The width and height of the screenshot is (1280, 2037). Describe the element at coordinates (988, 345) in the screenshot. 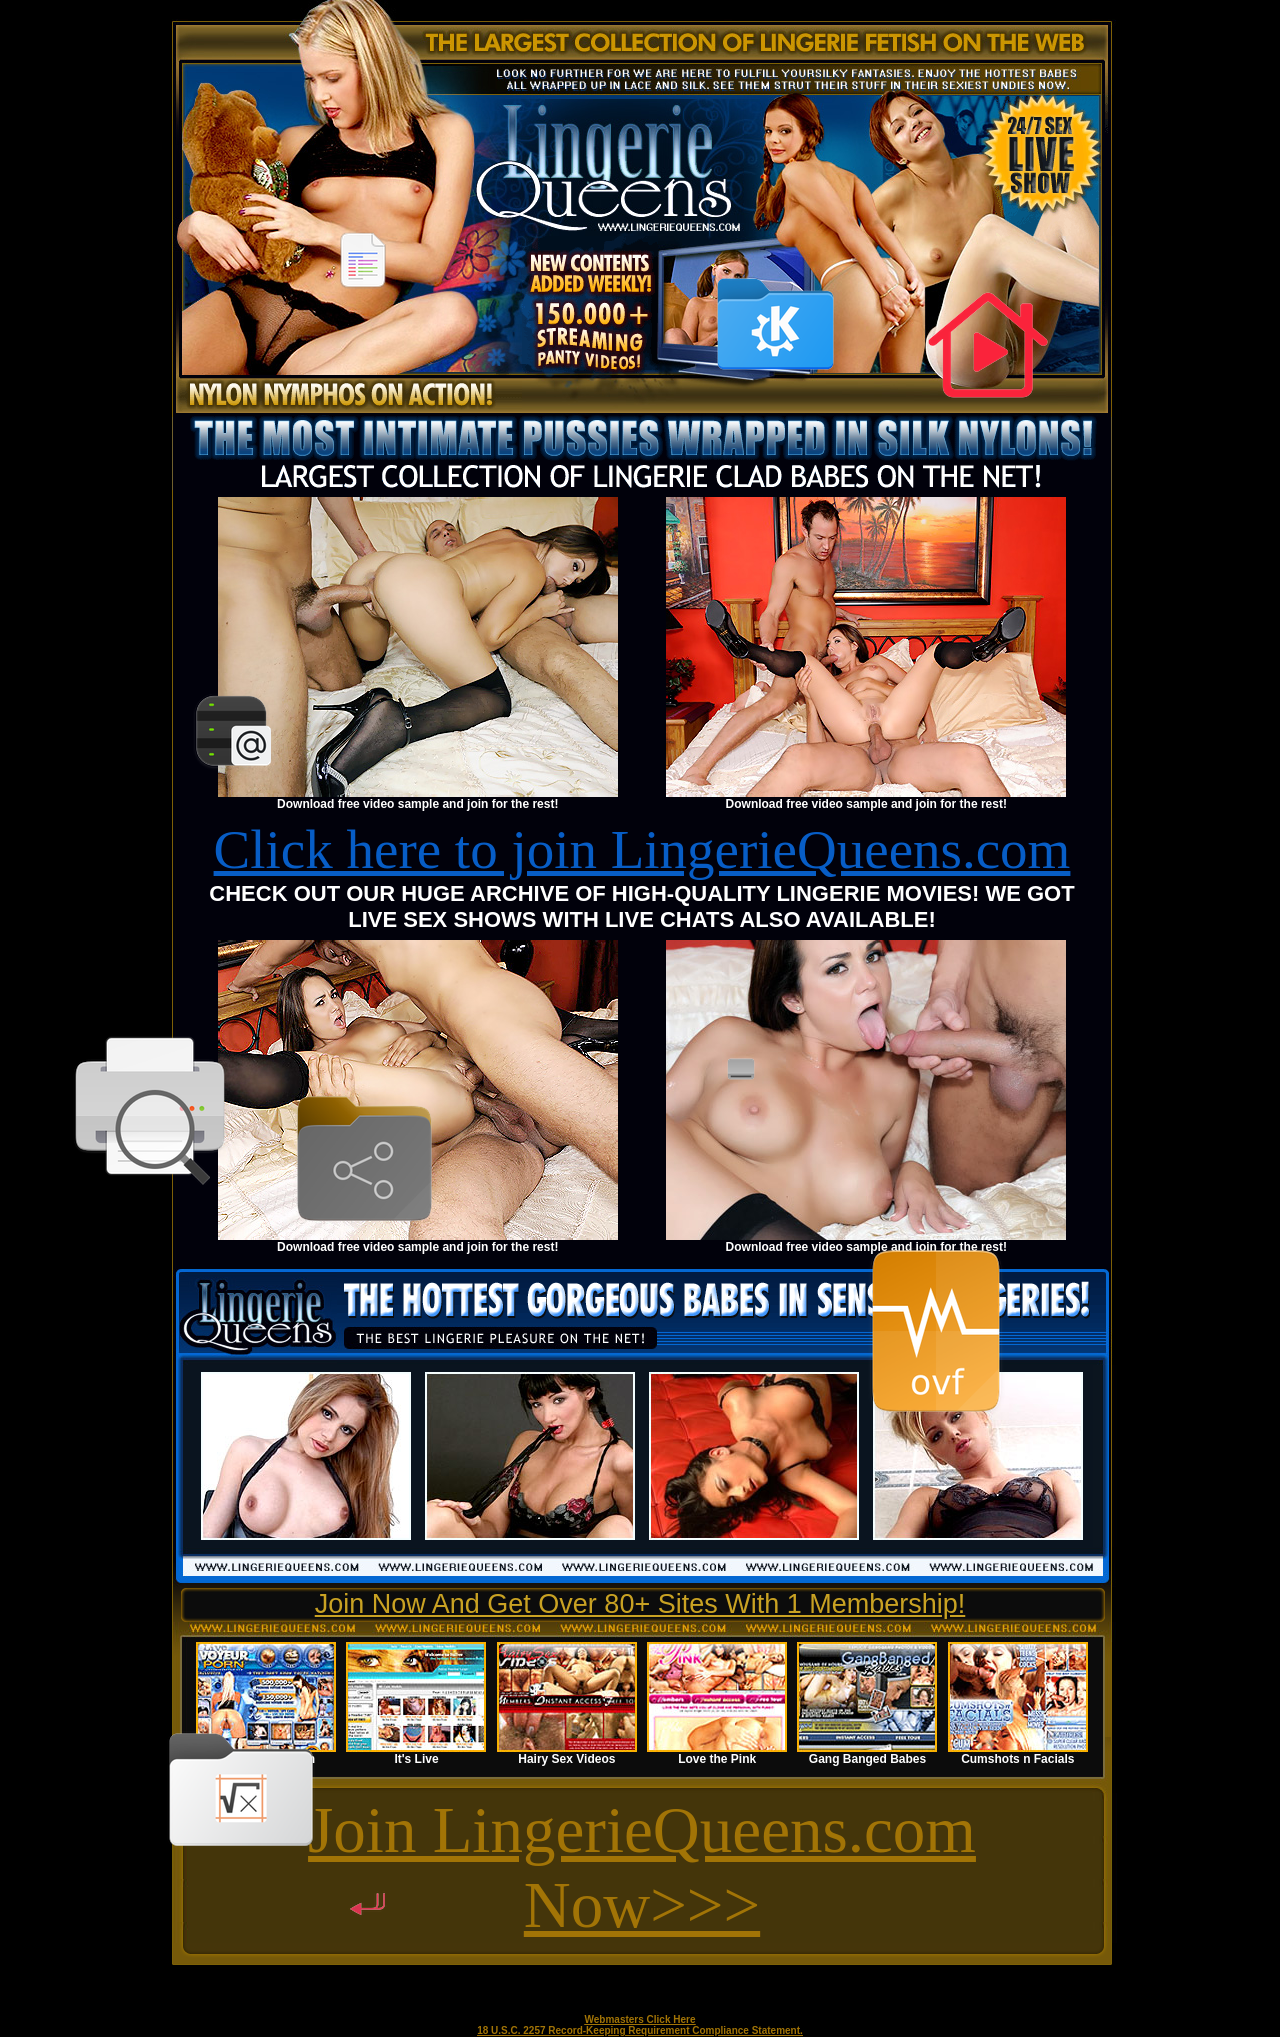

I see `access home sharing preferences` at that location.